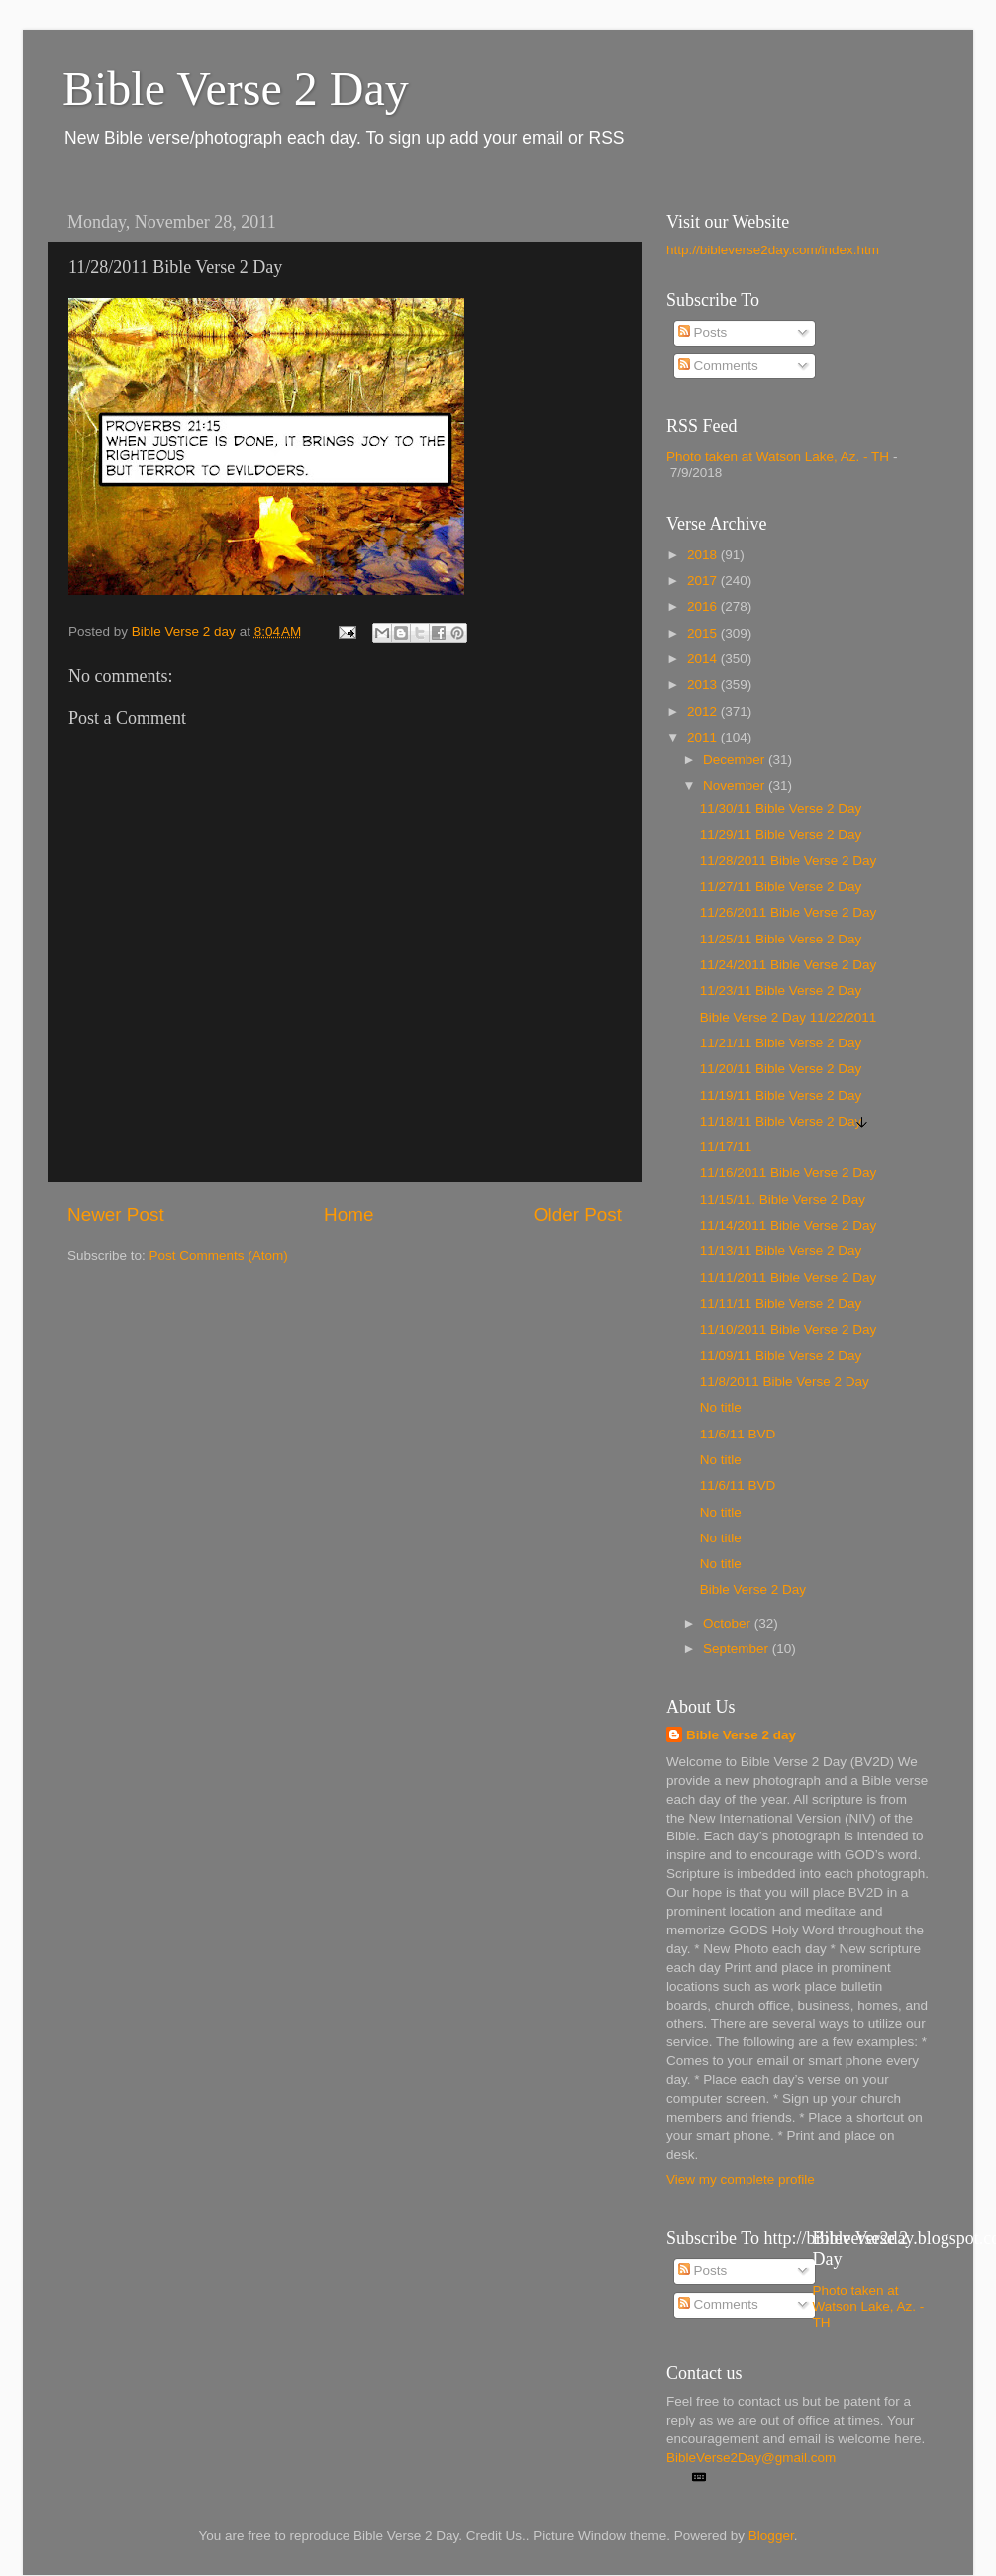  What do you see at coordinates (861, 1122) in the screenshot?
I see `scroll down or view more content below` at bounding box center [861, 1122].